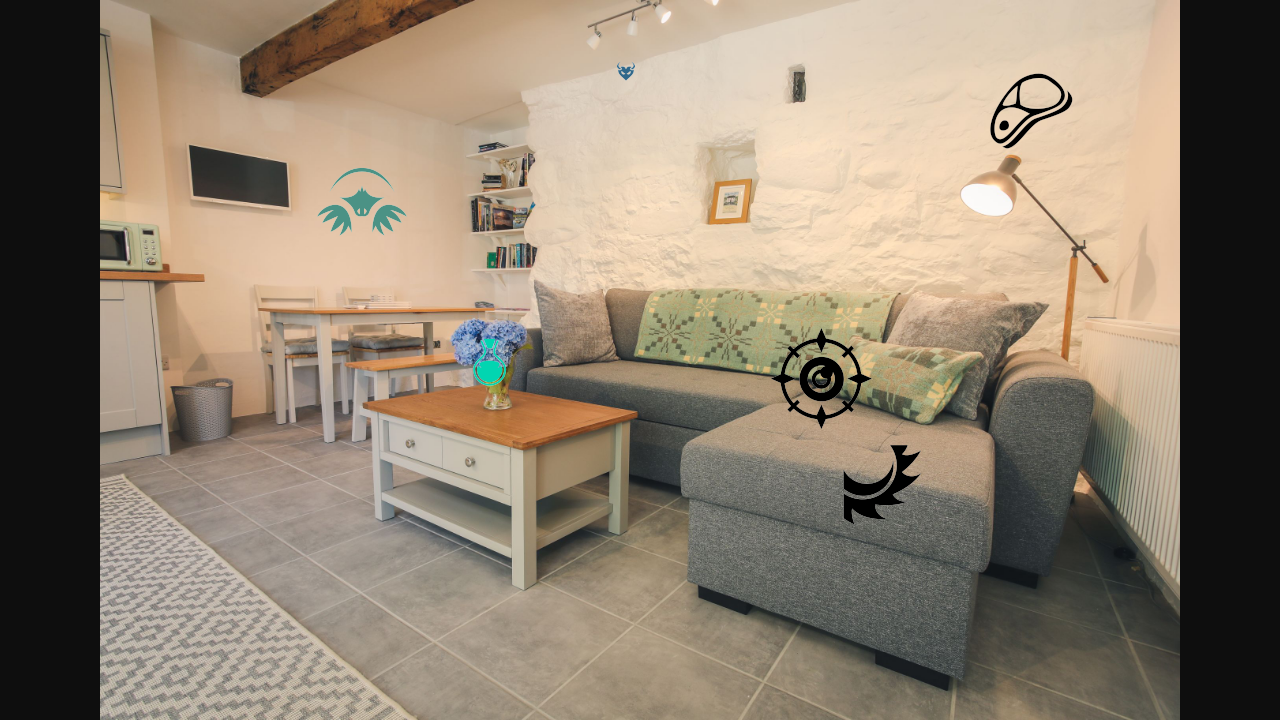 This screenshot has width=1280, height=720. I want to click on mole character or creature in a game, so click(362, 196).